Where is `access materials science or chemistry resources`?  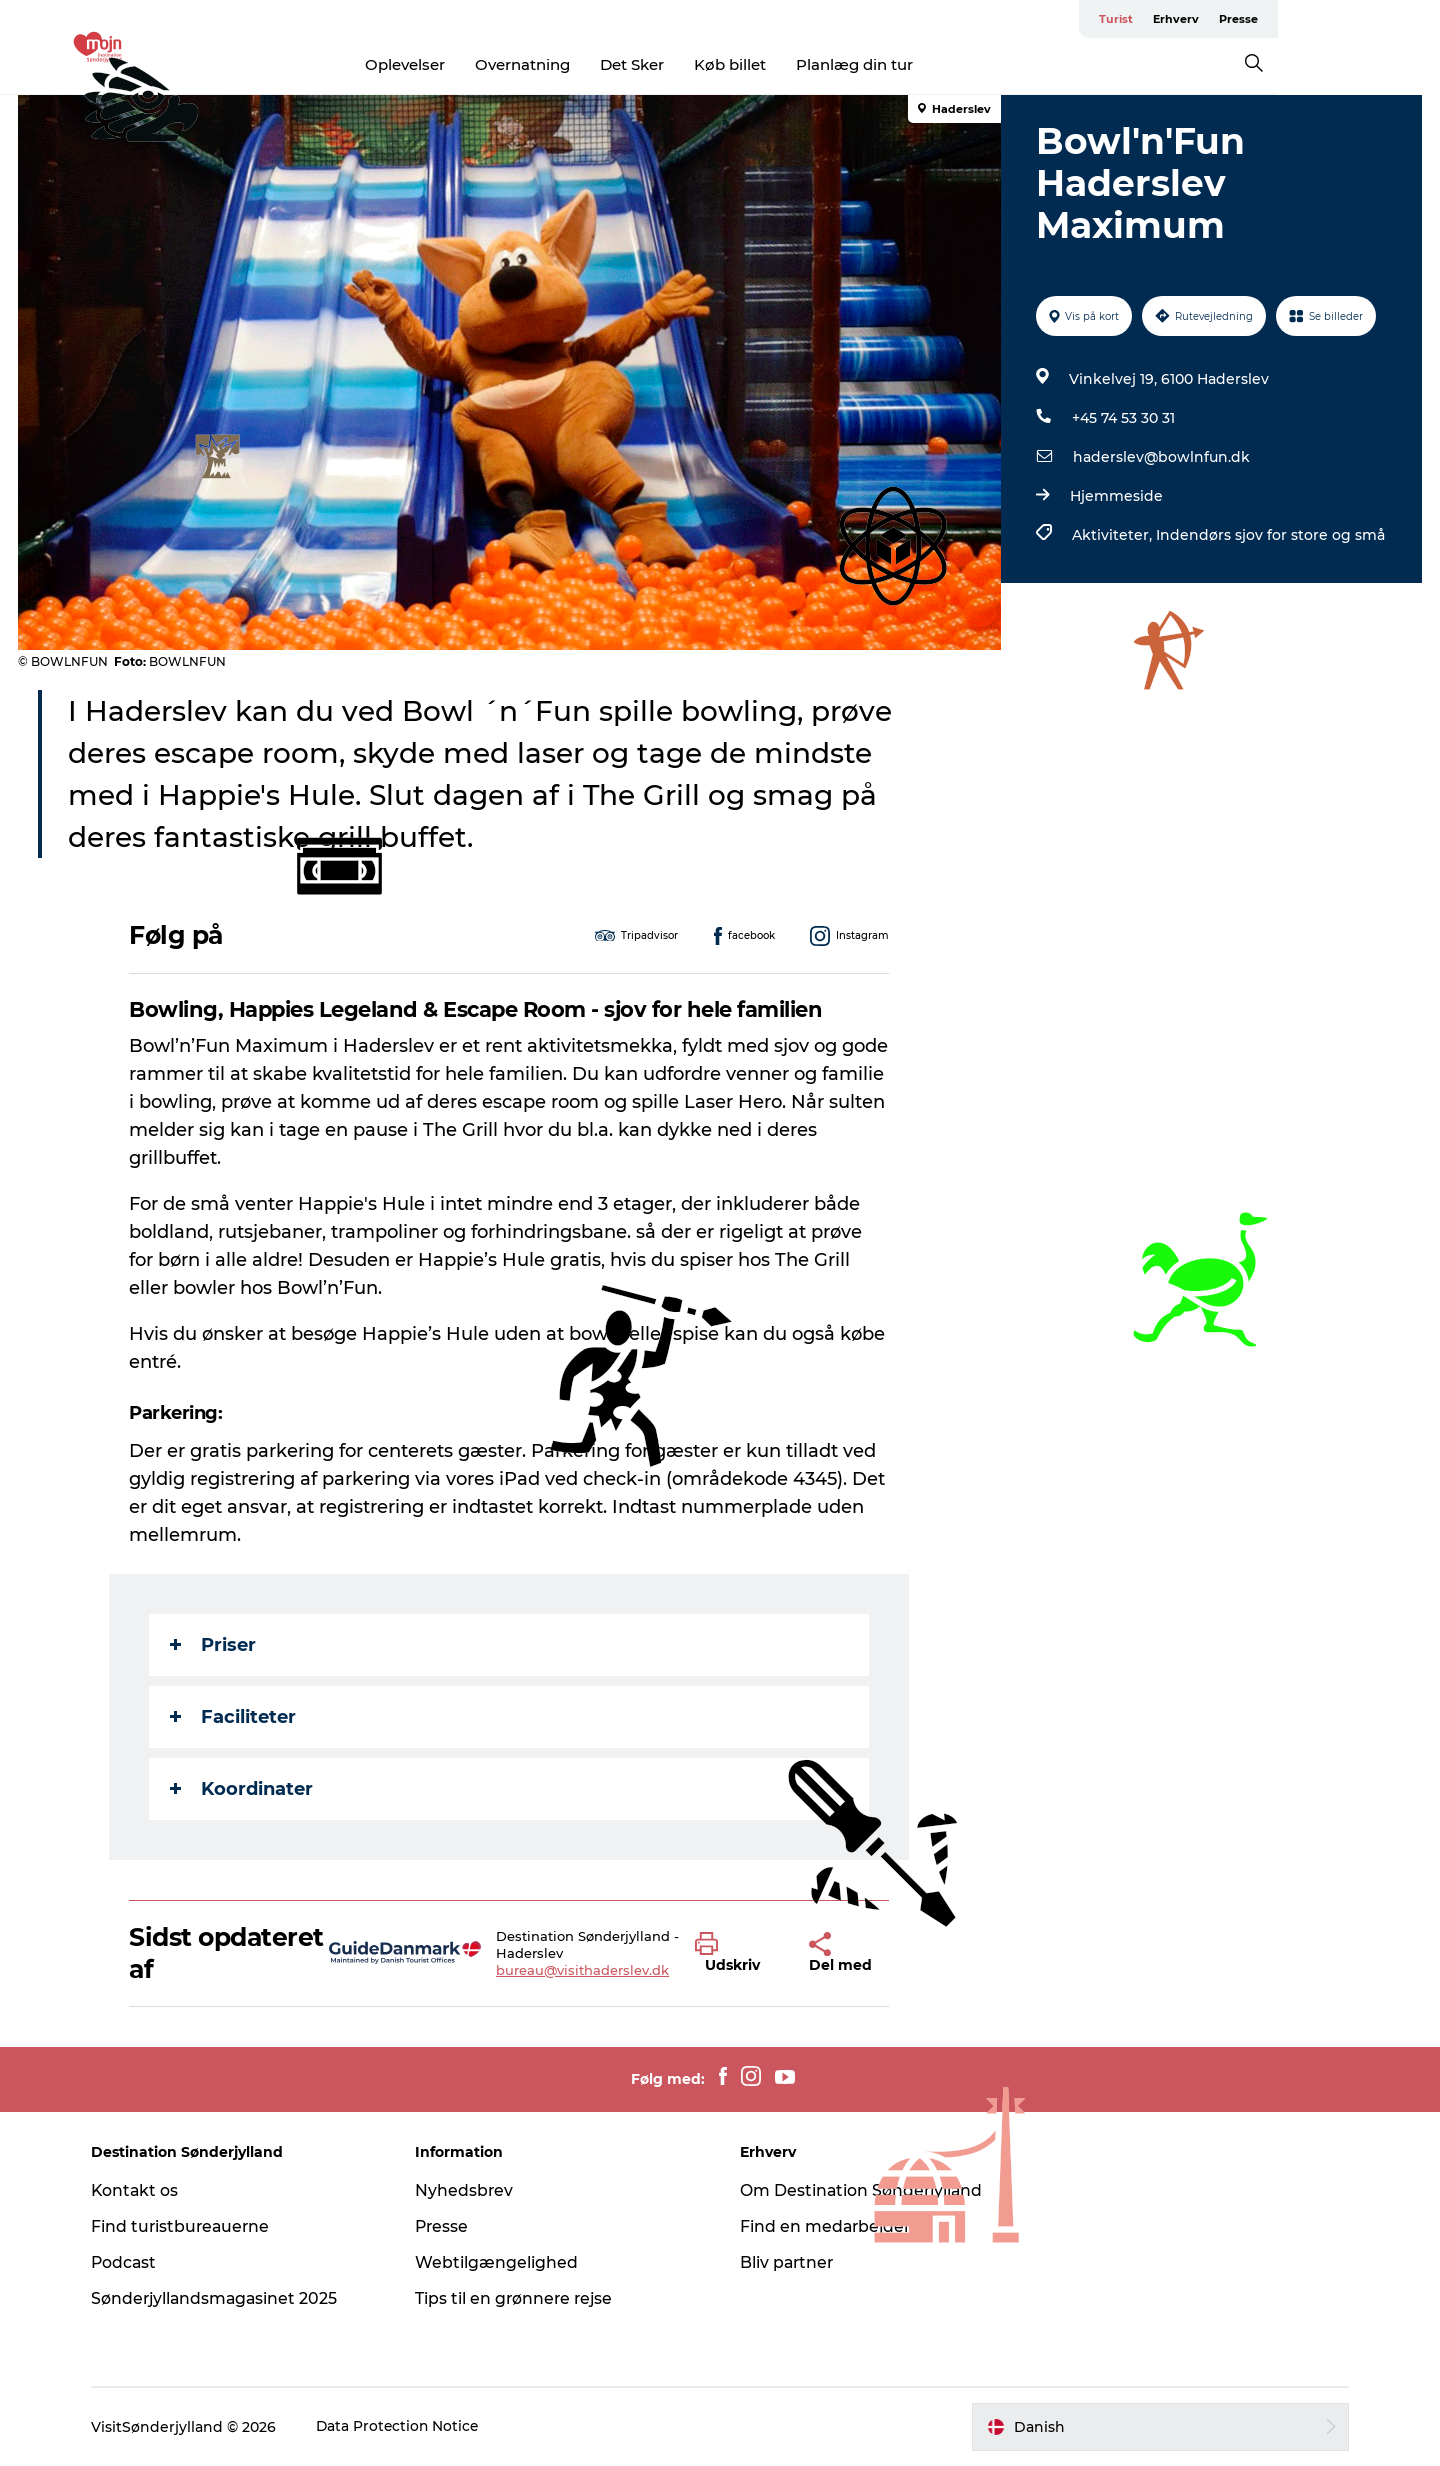 access materials science or chemistry resources is located at coordinates (893, 546).